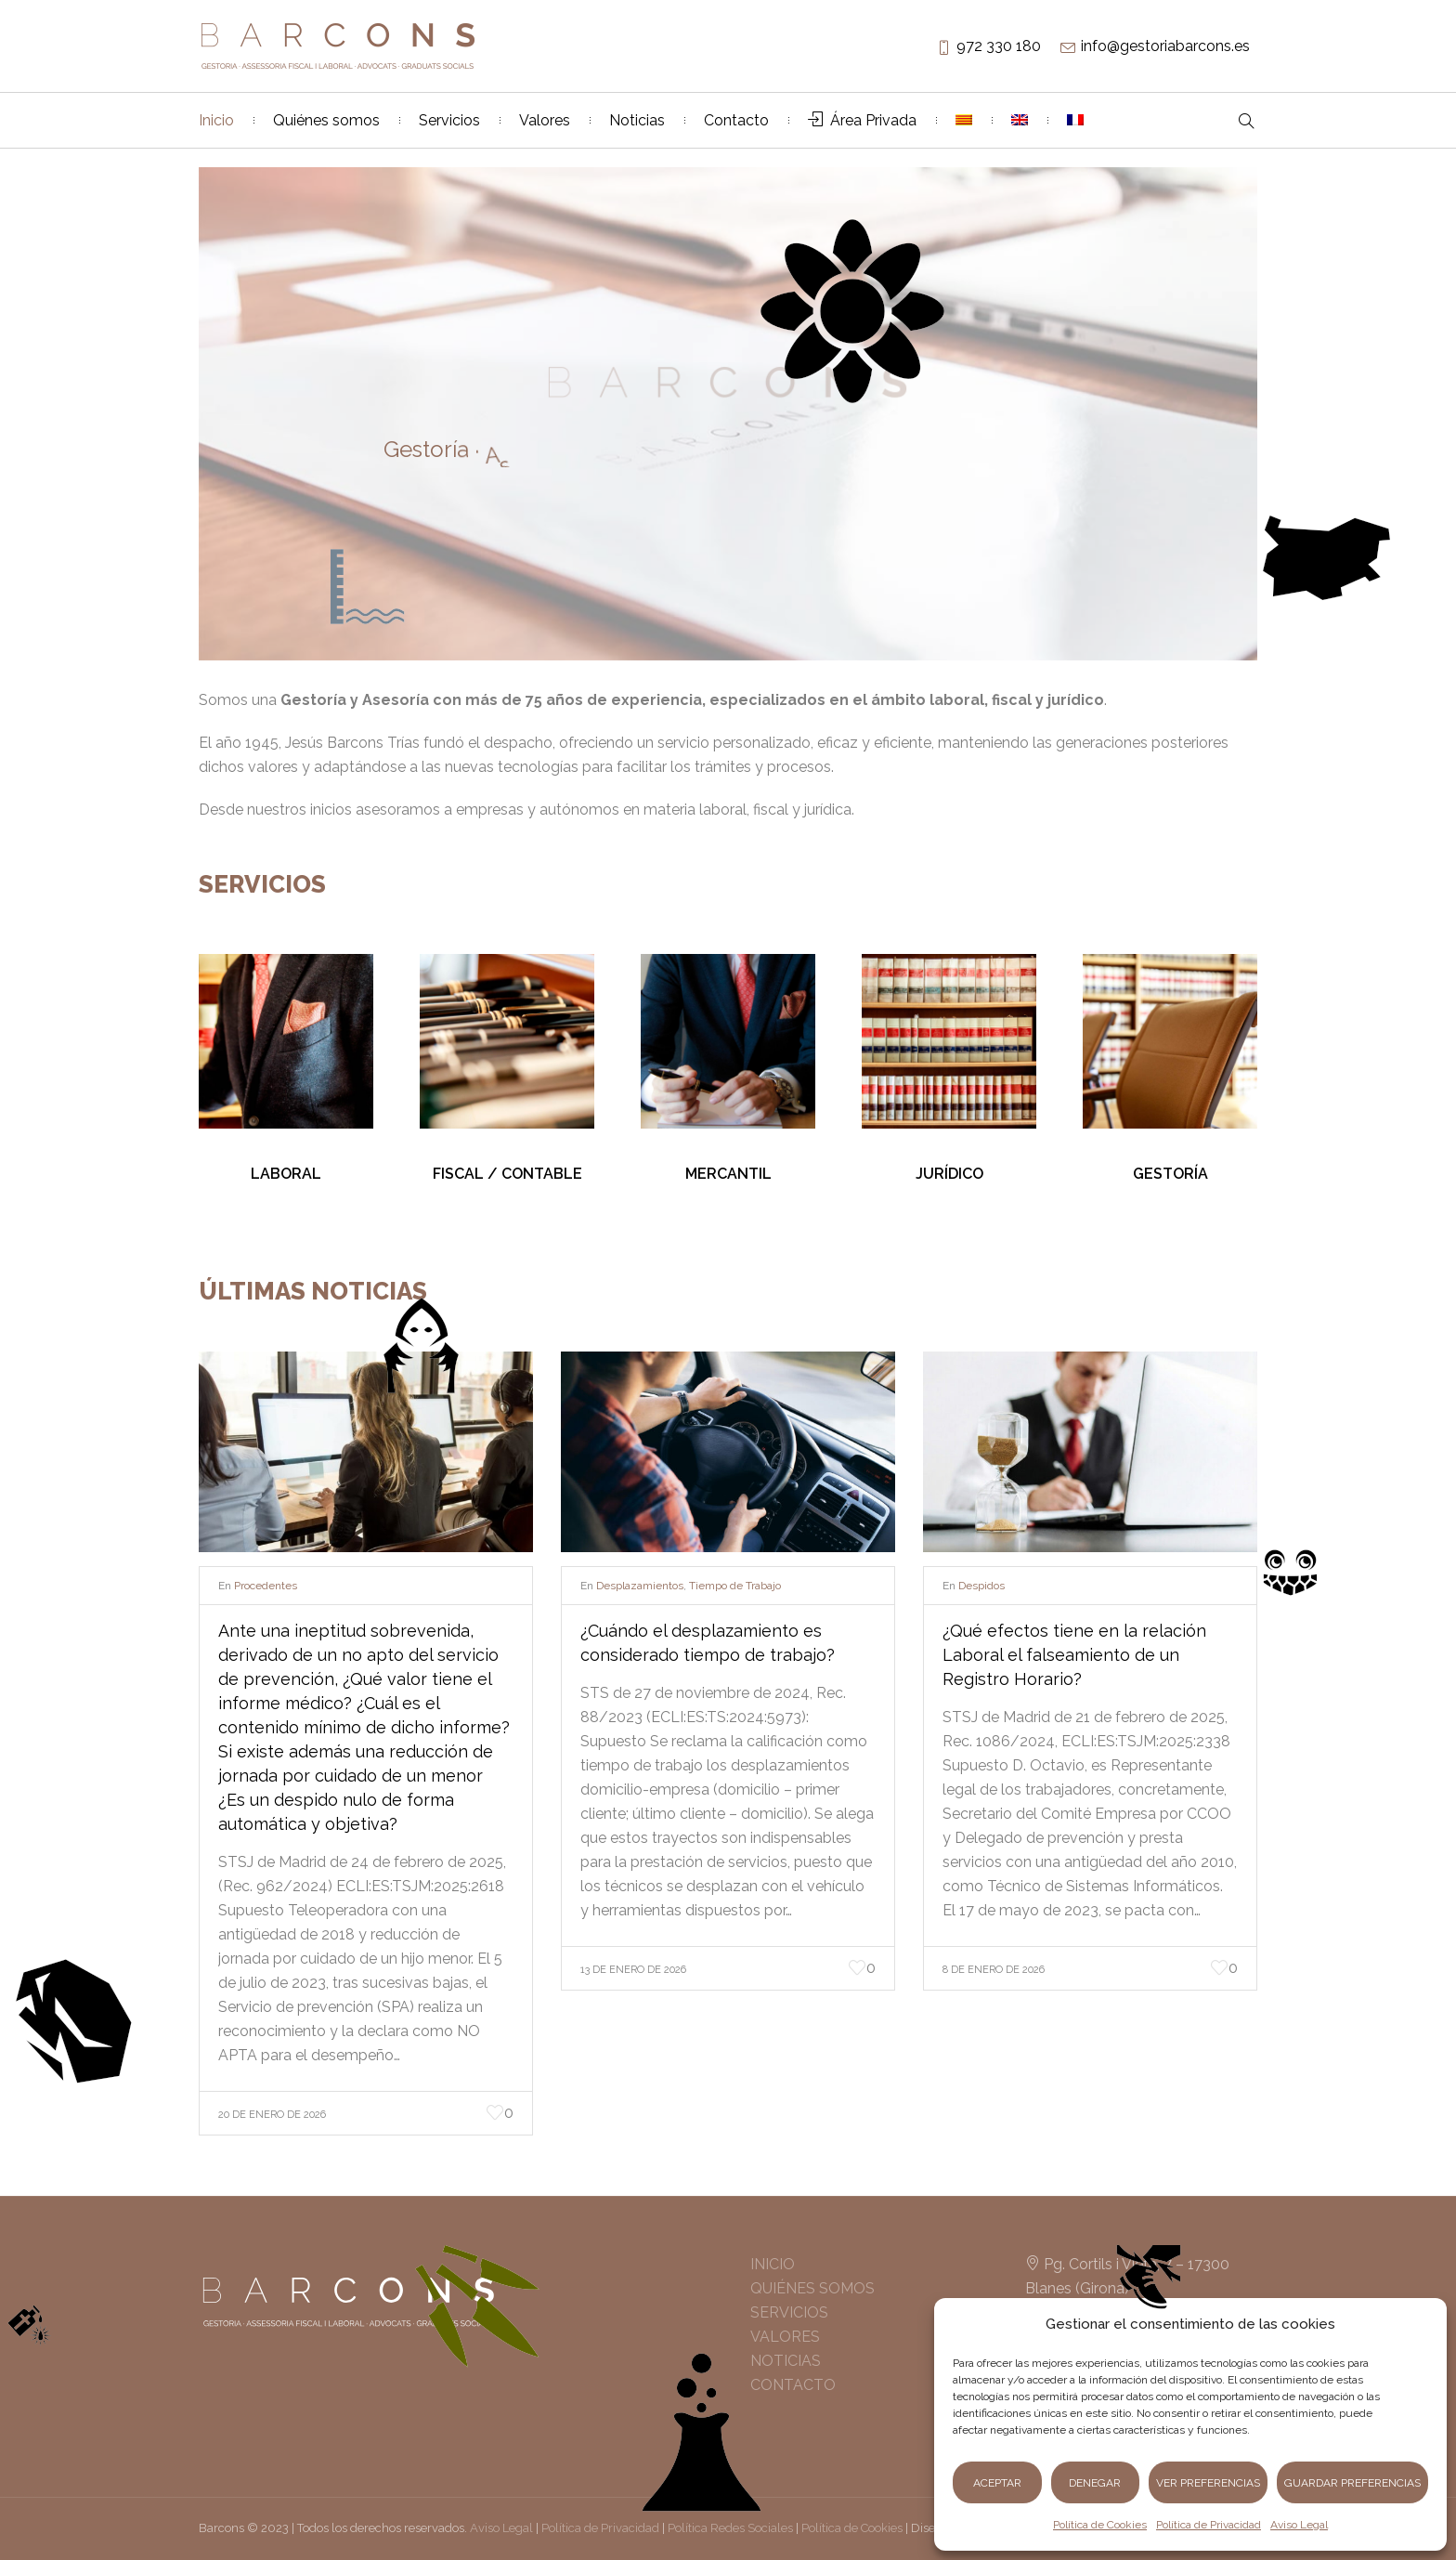 This screenshot has height=2560, width=1456. What do you see at coordinates (701, 2432) in the screenshot?
I see `indicates acid or corrosive substance in gameplay` at bounding box center [701, 2432].